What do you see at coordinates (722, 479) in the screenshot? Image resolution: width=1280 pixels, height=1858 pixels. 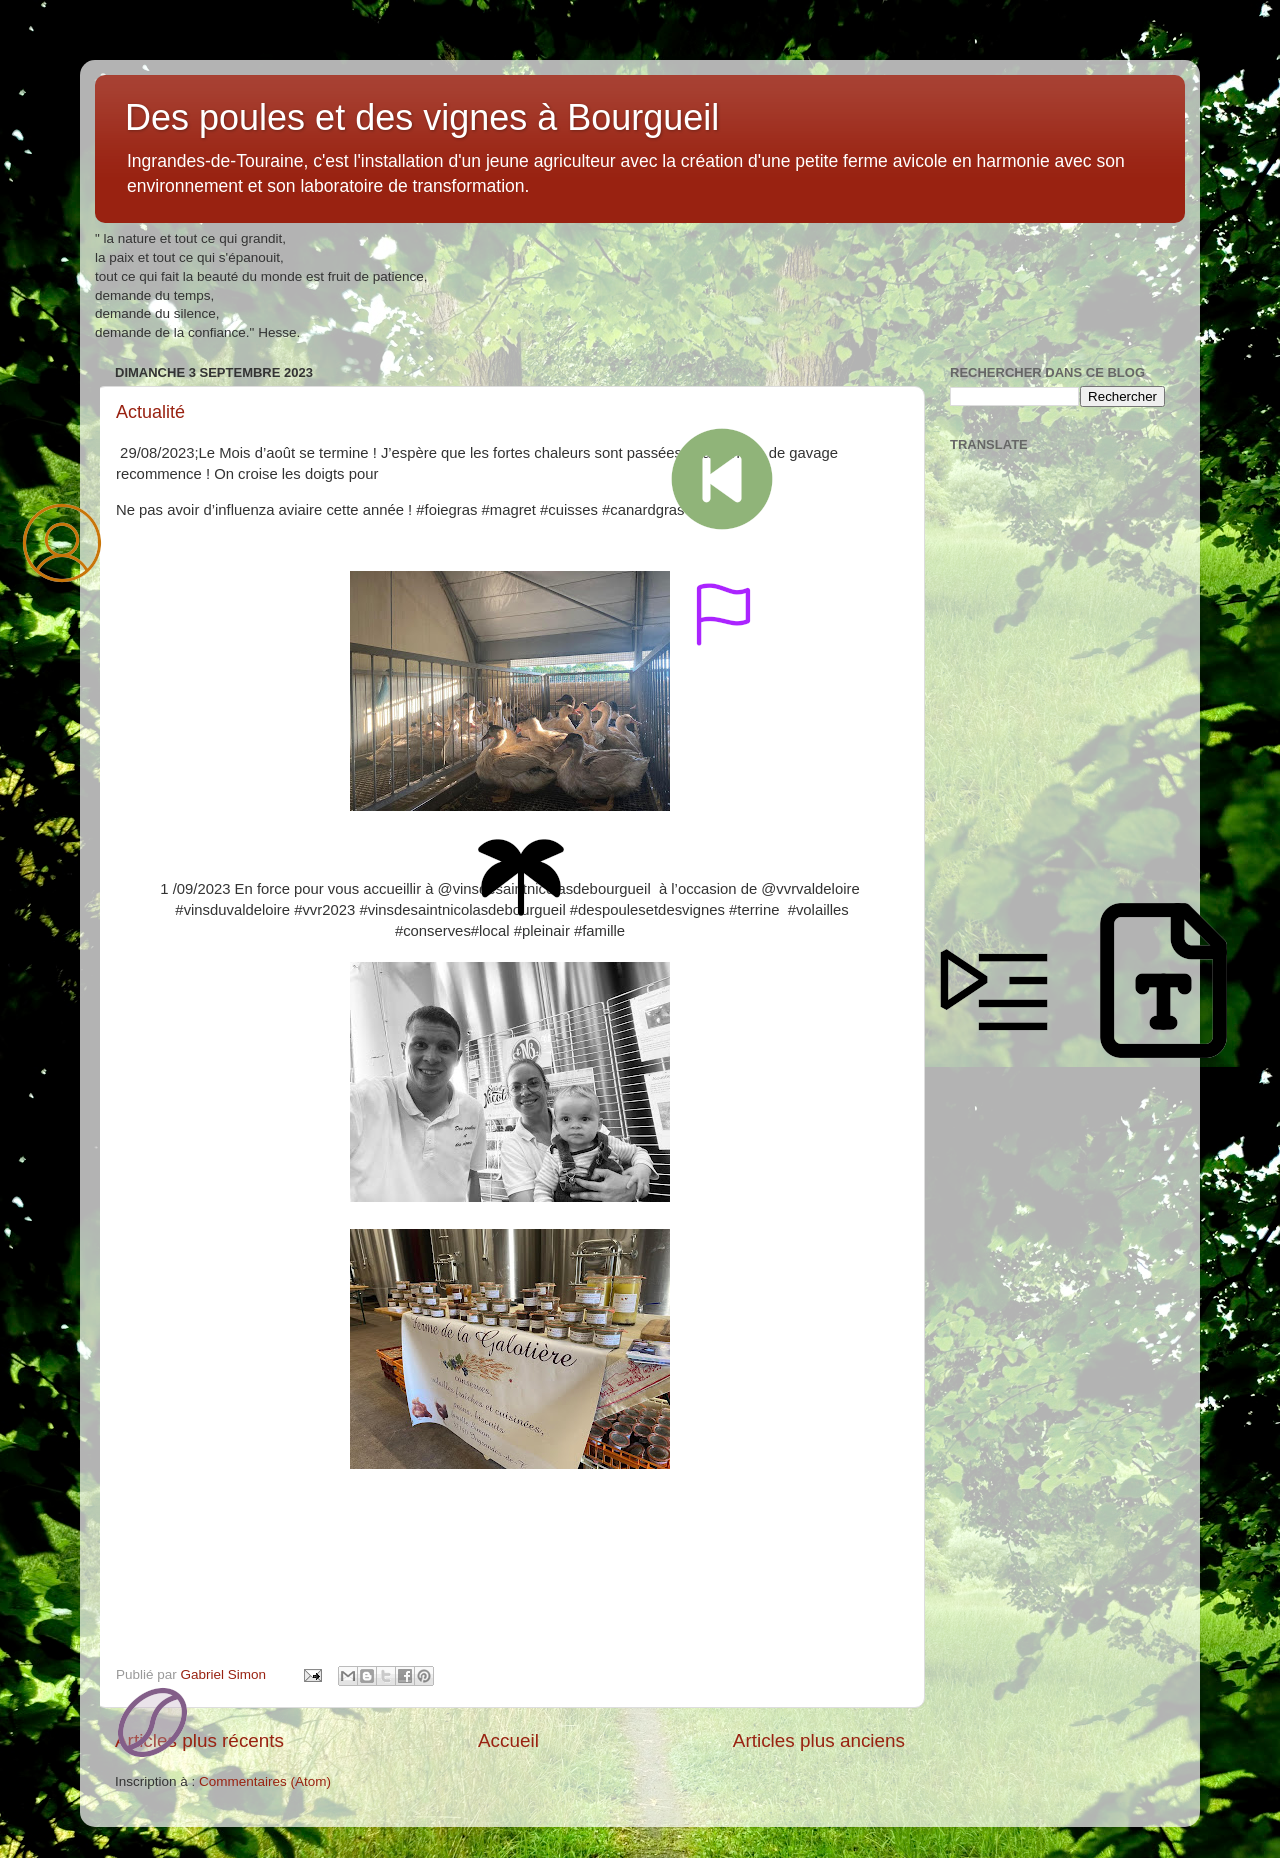 I see `skip to previous track` at bounding box center [722, 479].